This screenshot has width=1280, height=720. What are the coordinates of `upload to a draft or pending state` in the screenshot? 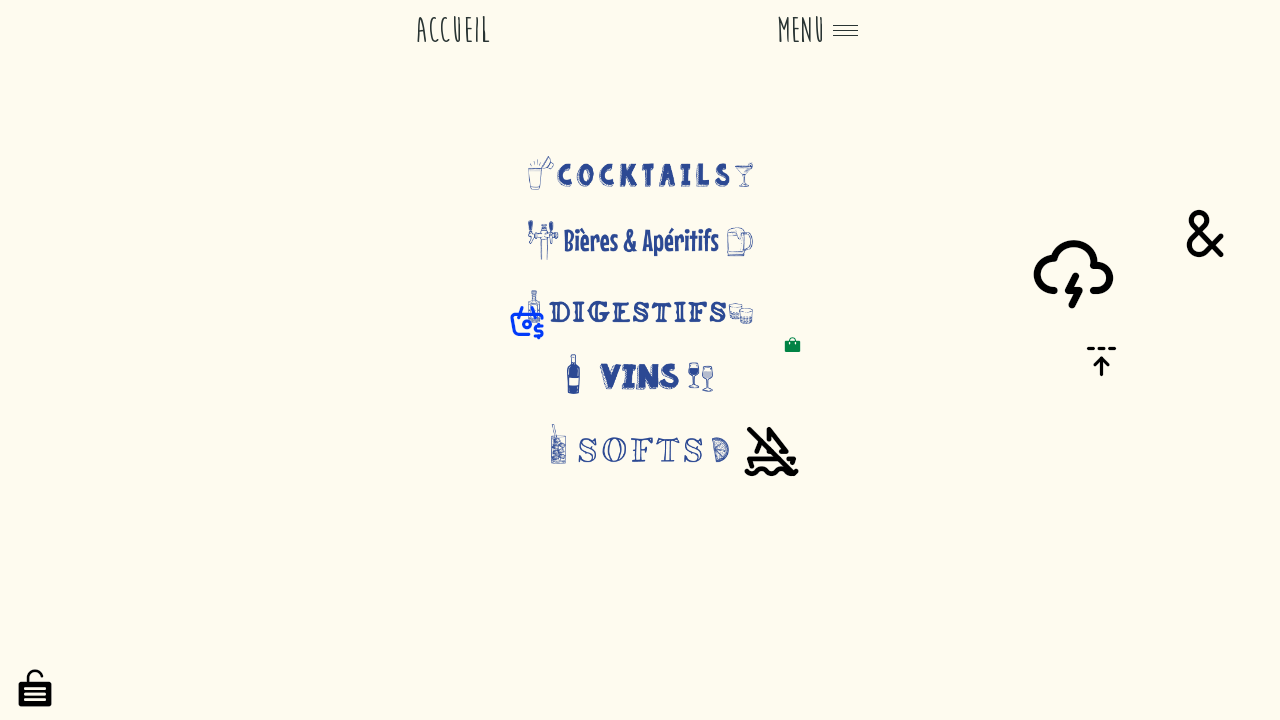 It's located at (1101, 361).